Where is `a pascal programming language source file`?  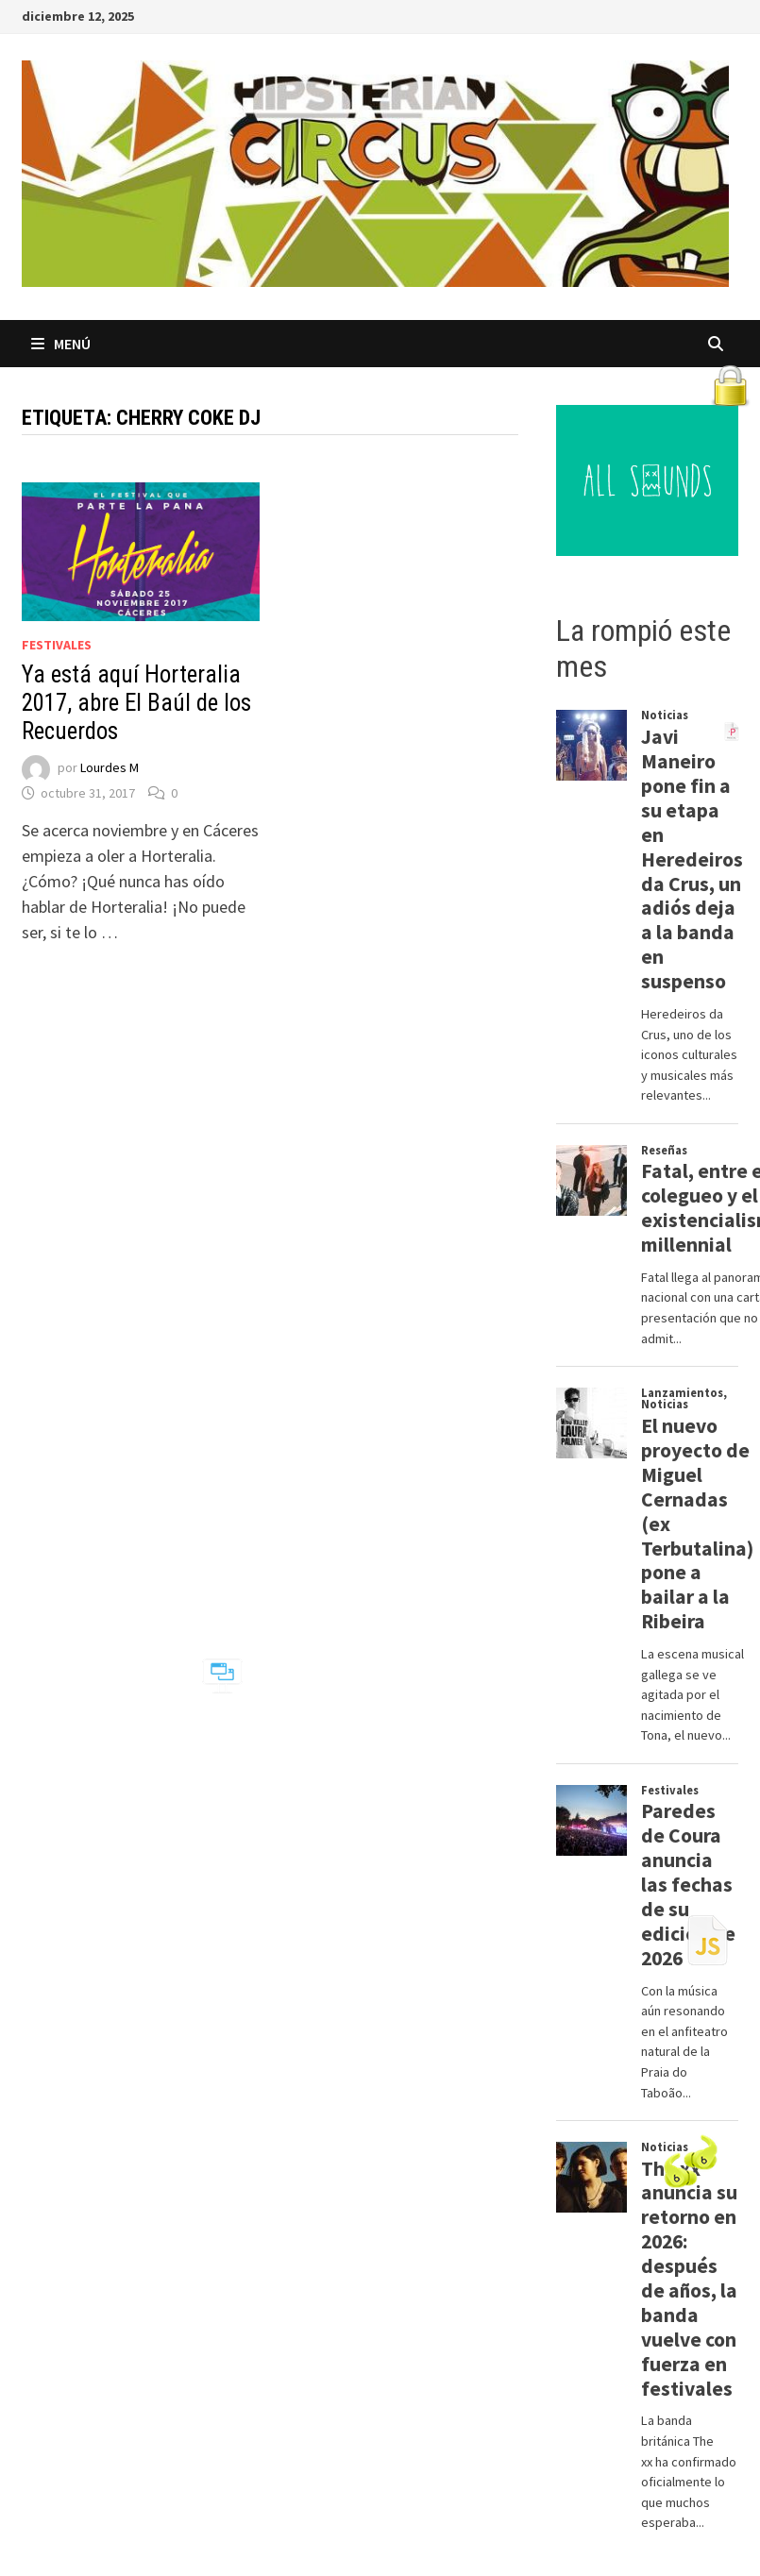
a pascal programming language source file is located at coordinates (732, 732).